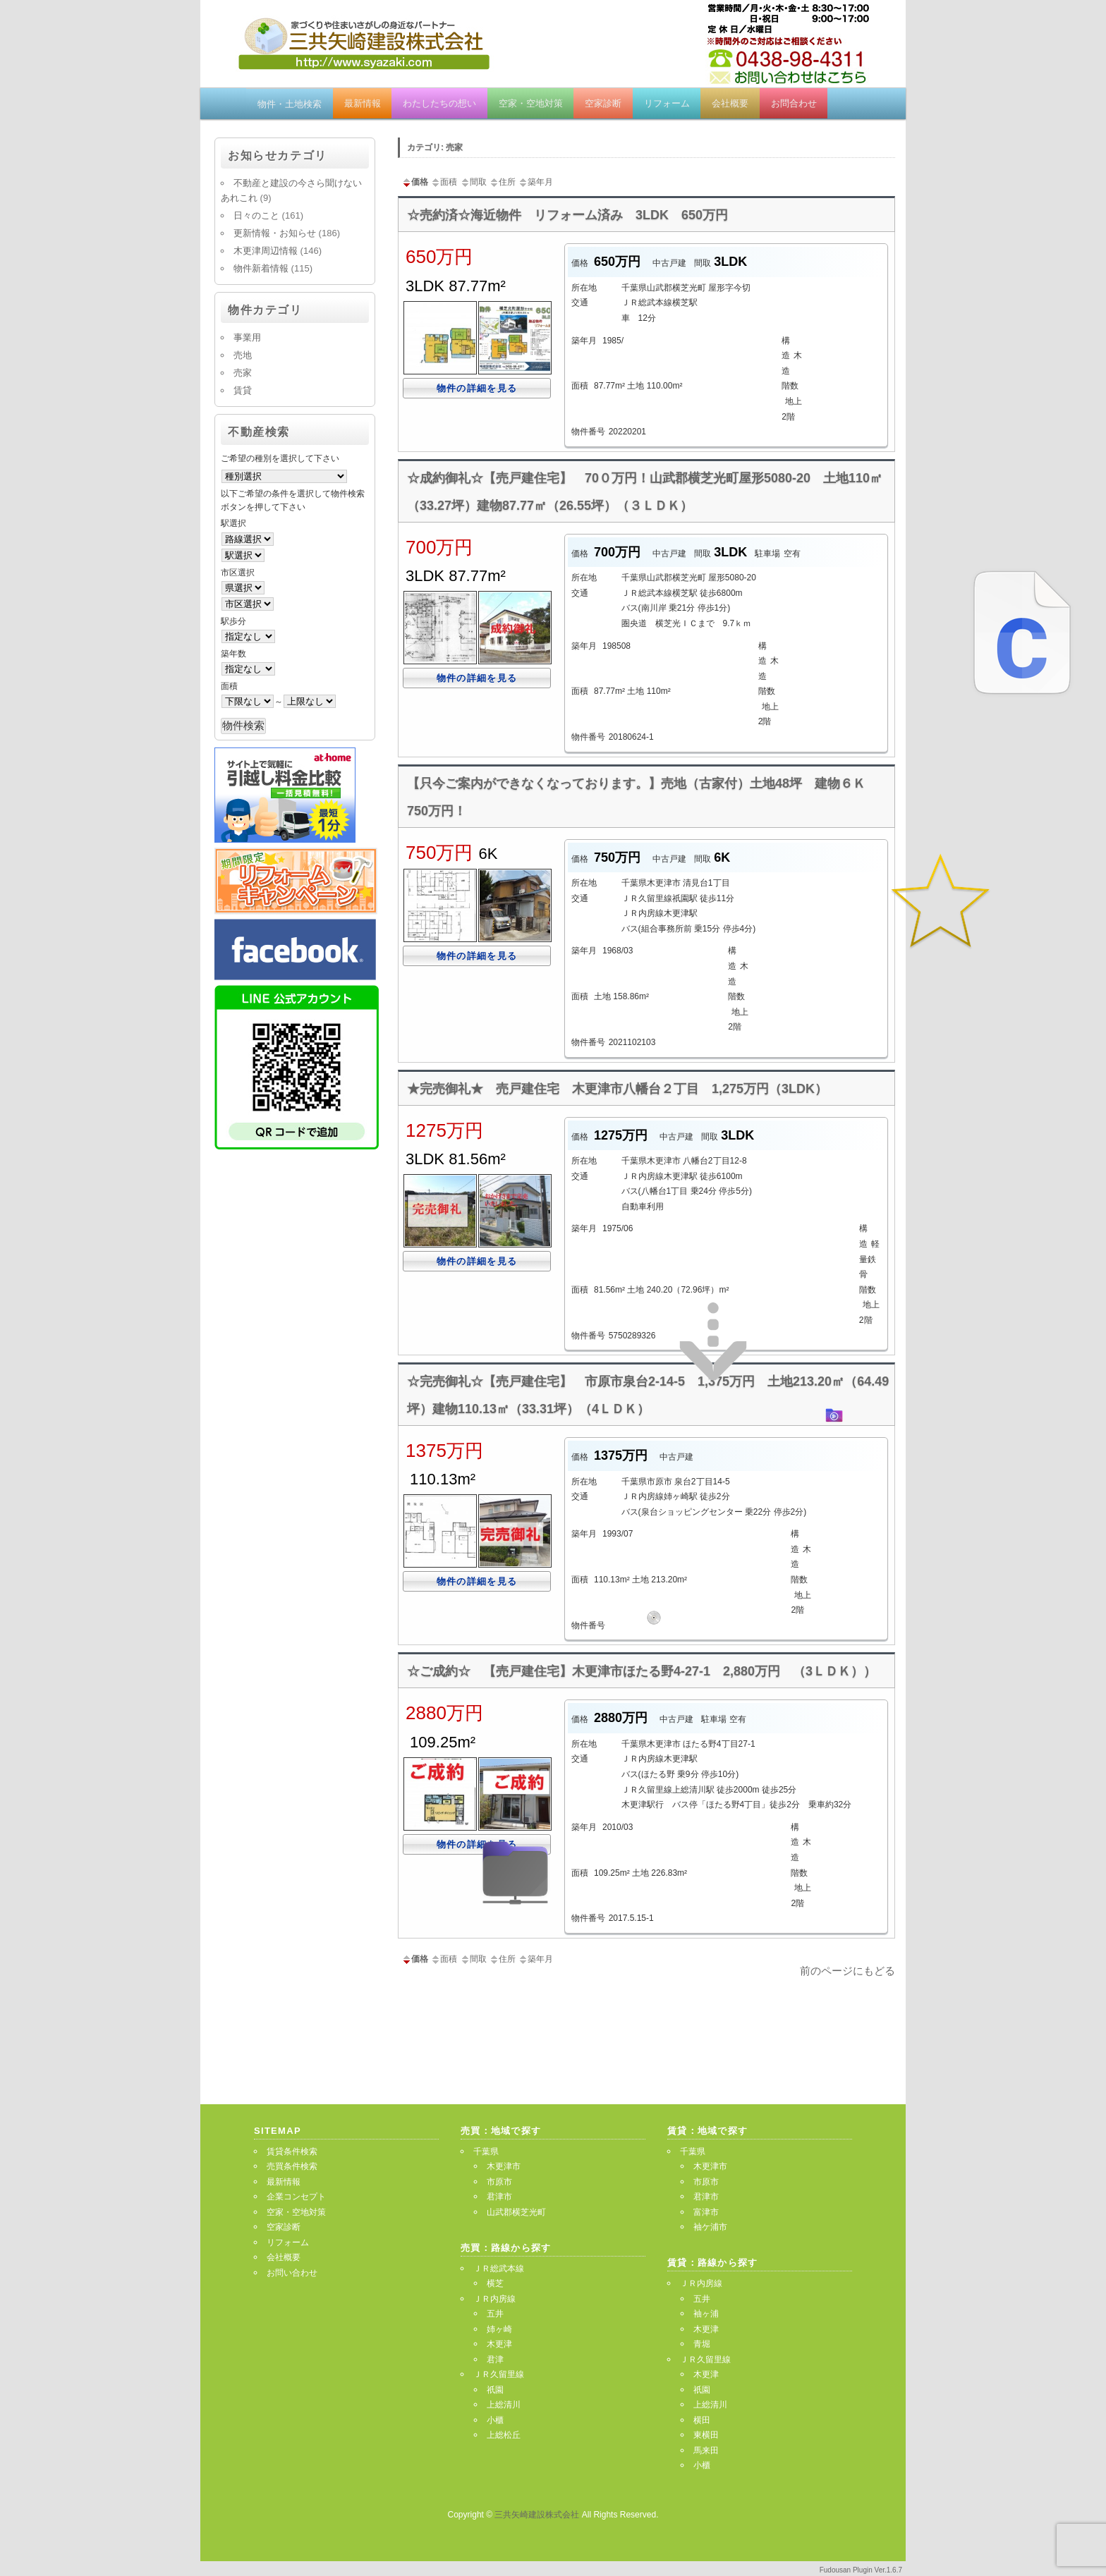 The height and width of the screenshot is (2576, 1106). I want to click on a C programming language source file, so click(1022, 633).